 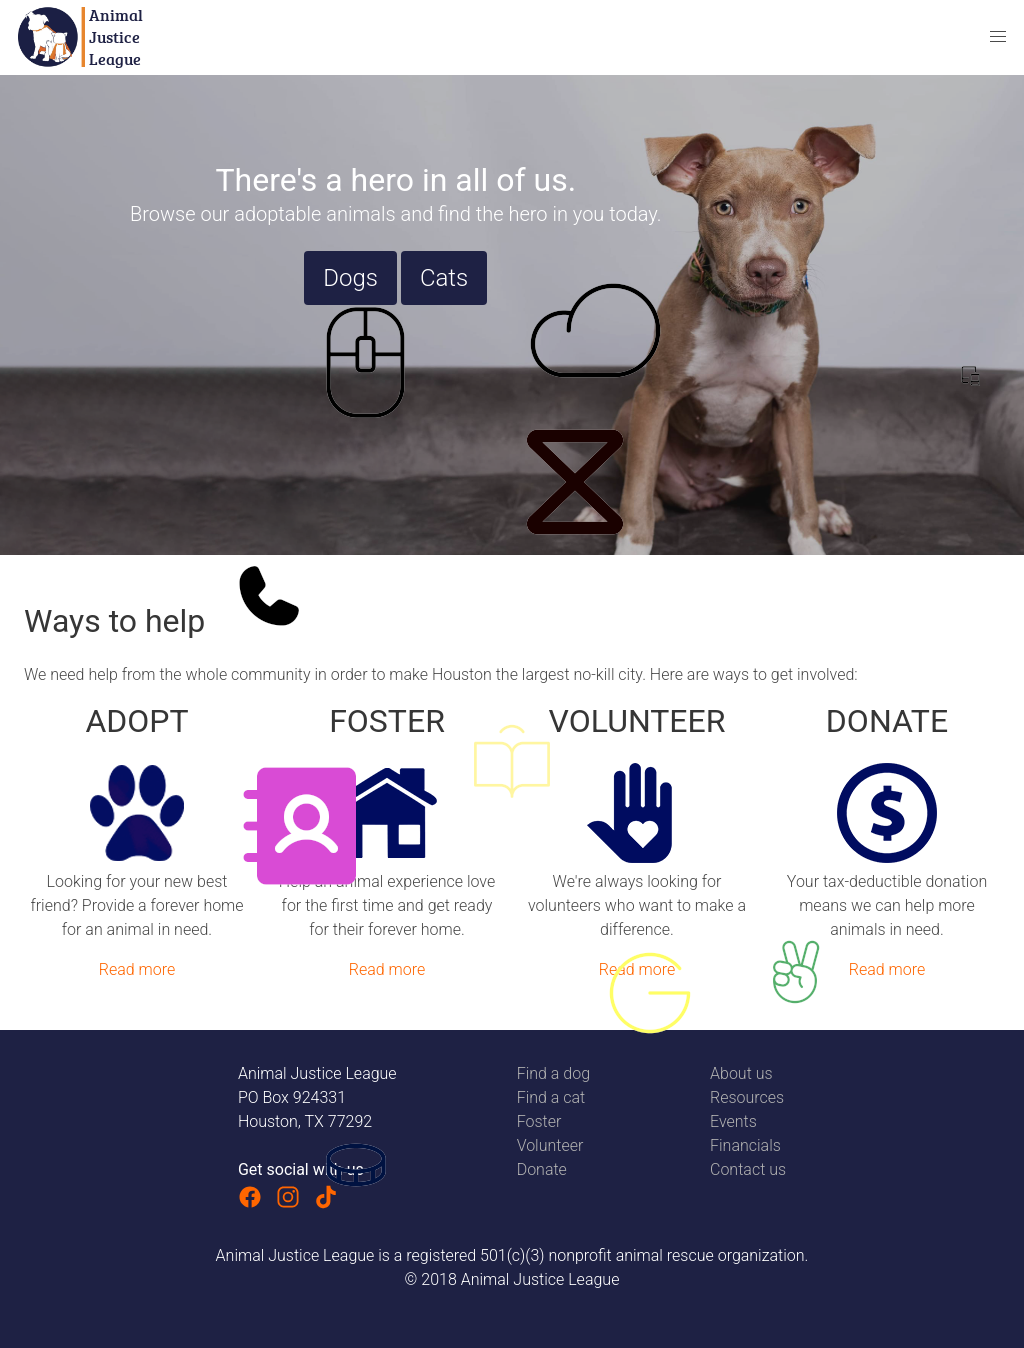 I want to click on open your contacts list, so click(x=302, y=826).